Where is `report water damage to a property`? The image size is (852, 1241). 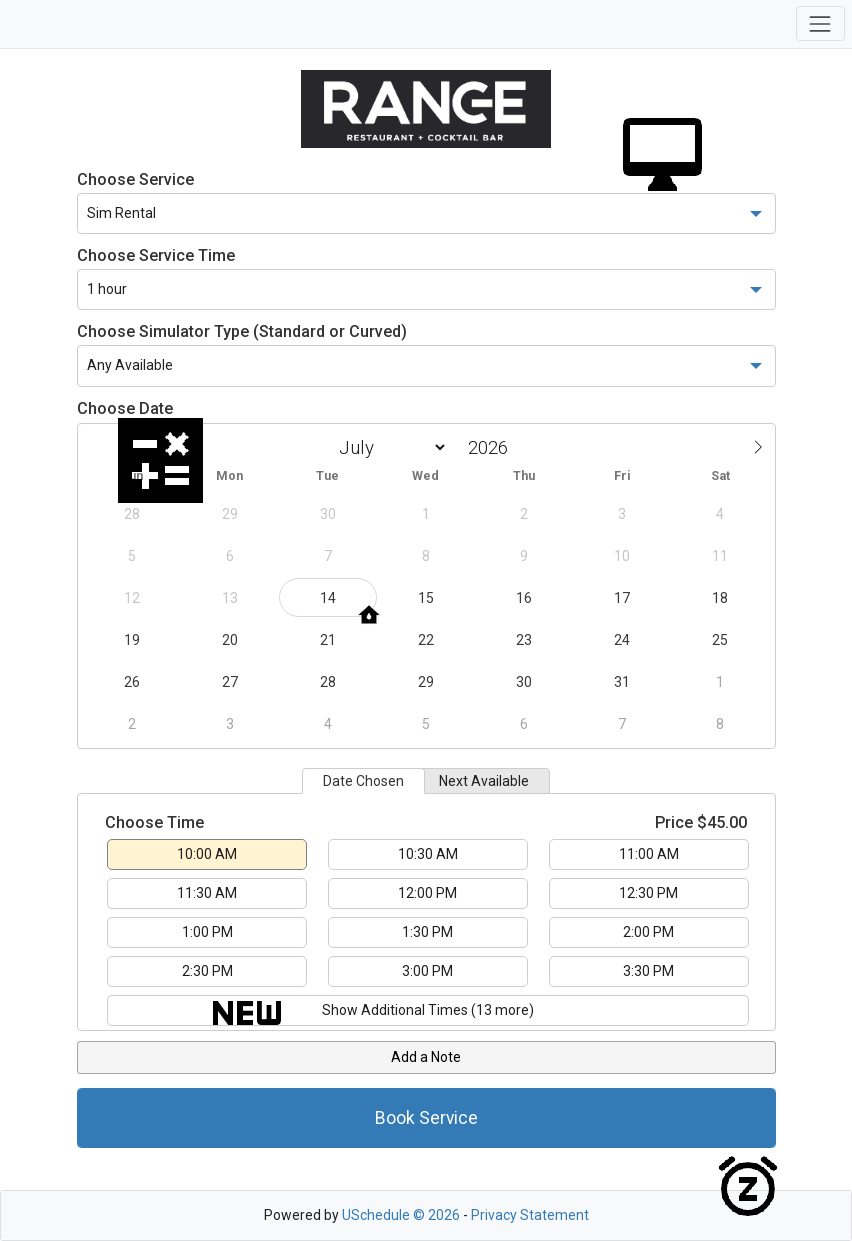 report water damage to a property is located at coordinates (369, 615).